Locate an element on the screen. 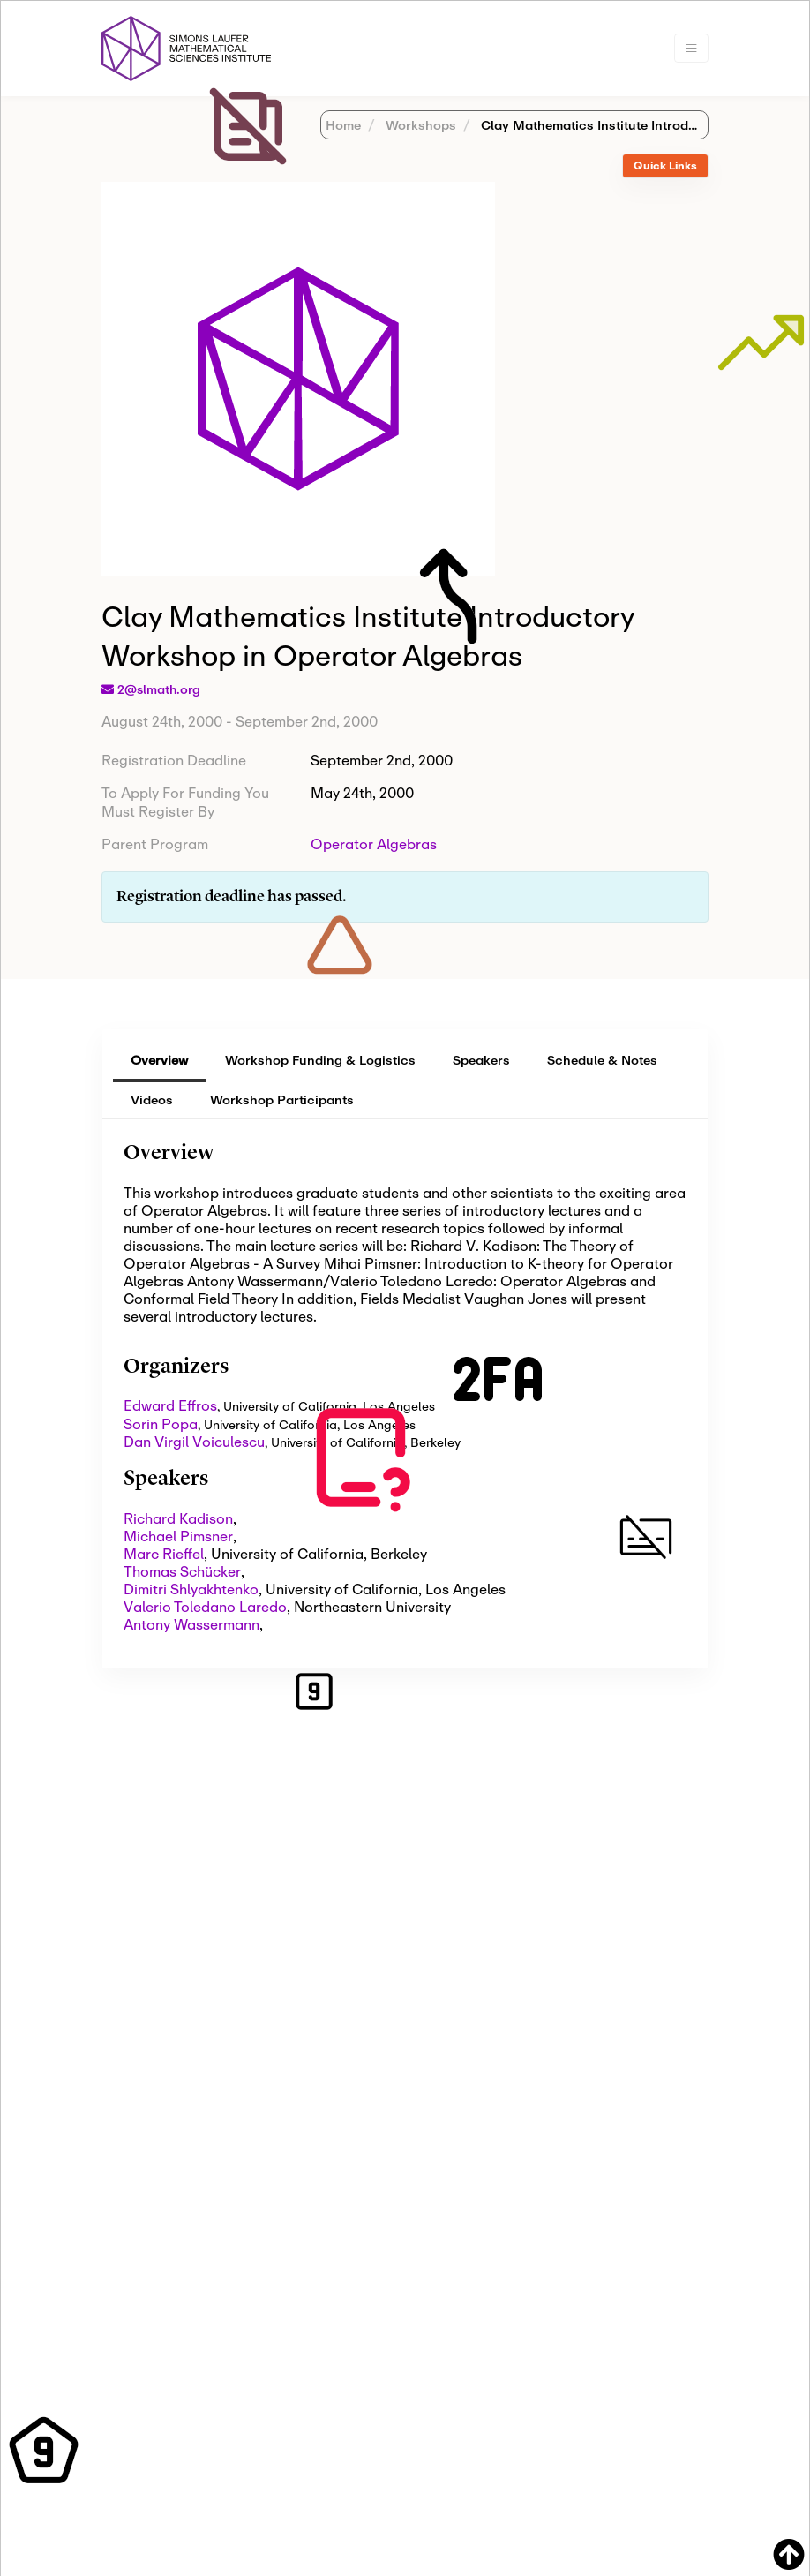 The image size is (810, 2576). iPad help or troubleshooting is located at coordinates (361, 1457).